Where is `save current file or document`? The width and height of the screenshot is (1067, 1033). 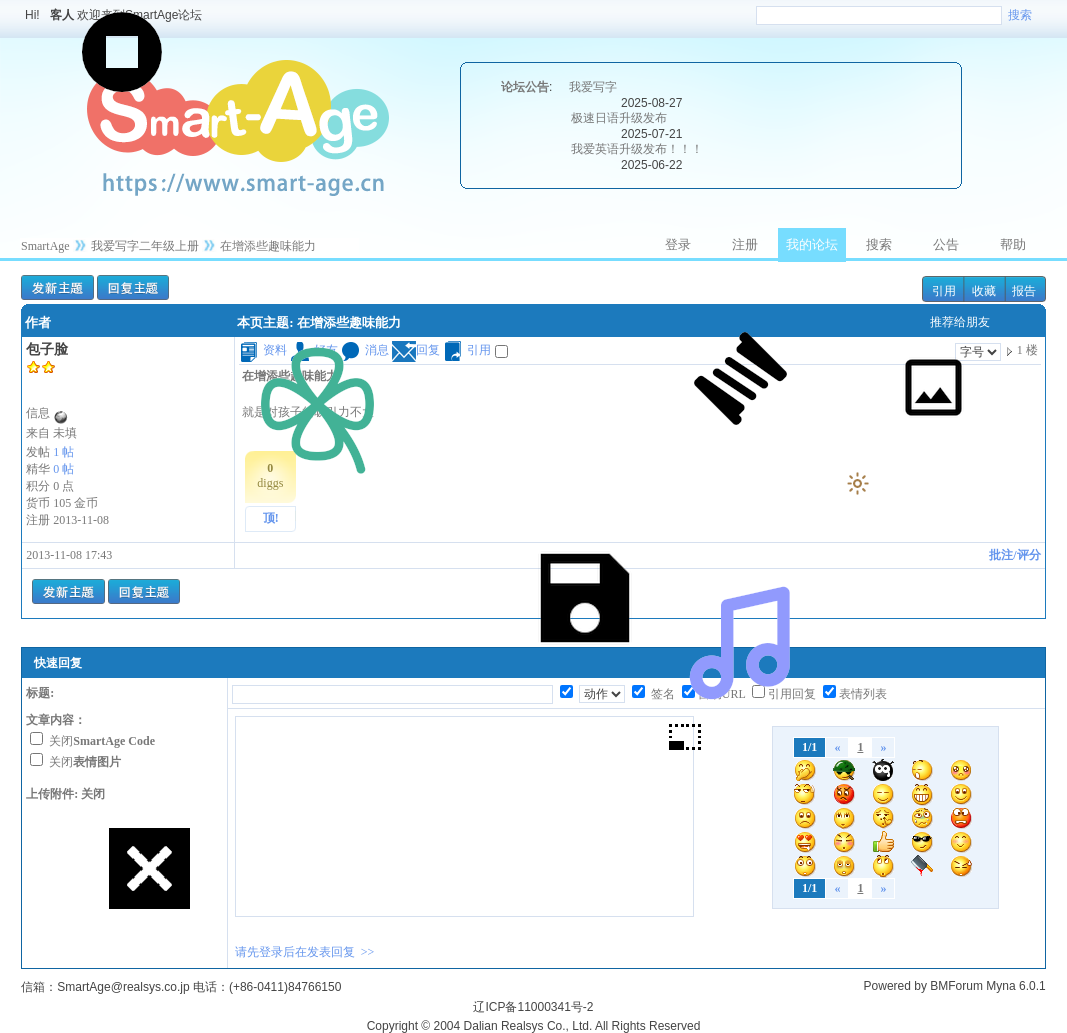
save current file or document is located at coordinates (585, 598).